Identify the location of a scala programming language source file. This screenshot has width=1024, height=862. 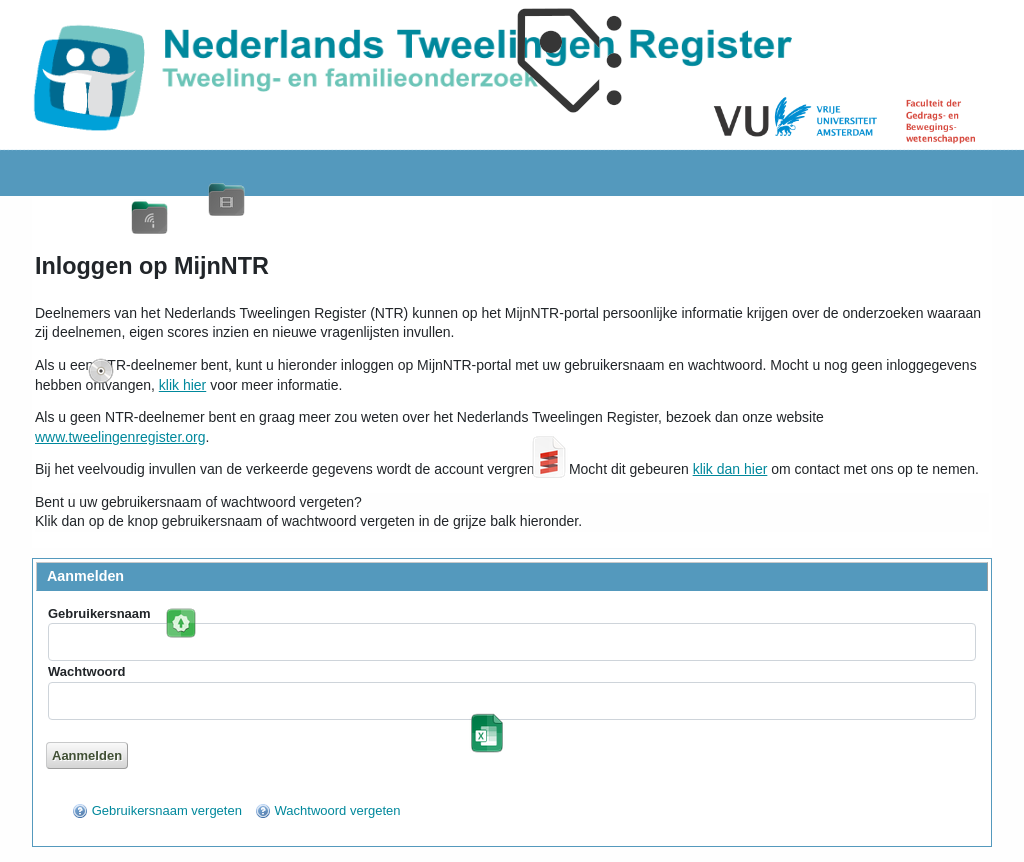
(549, 457).